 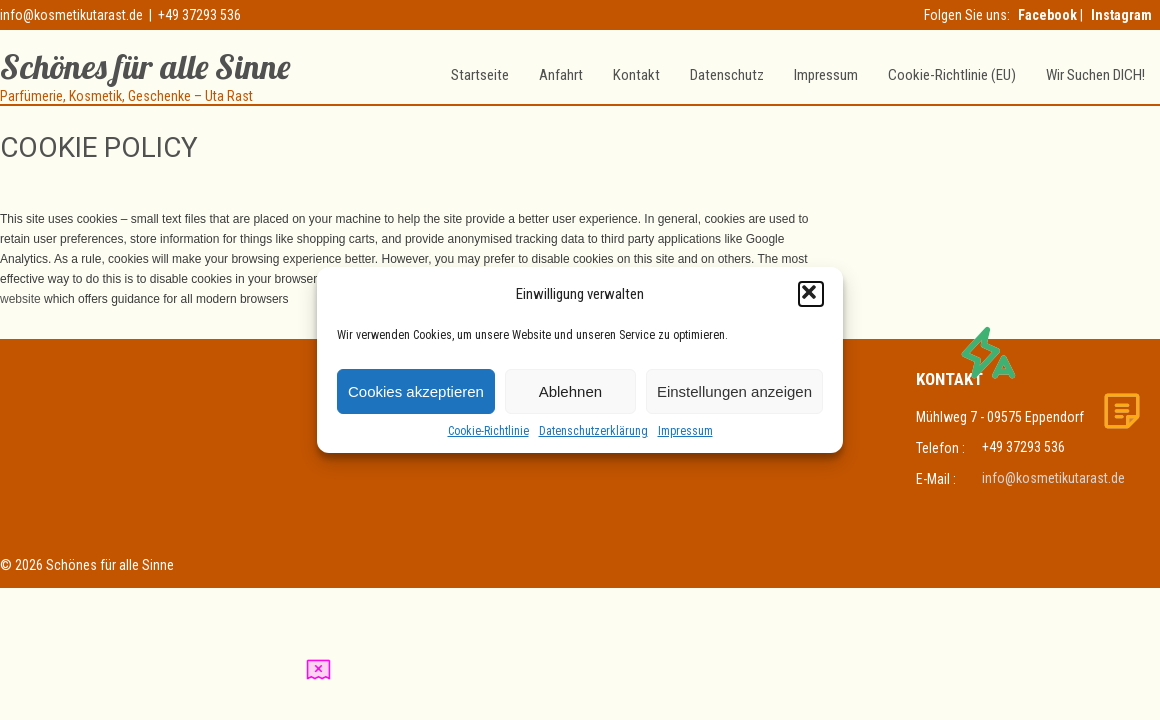 What do you see at coordinates (318, 669) in the screenshot?
I see `cancel or void a receipt` at bounding box center [318, 669].